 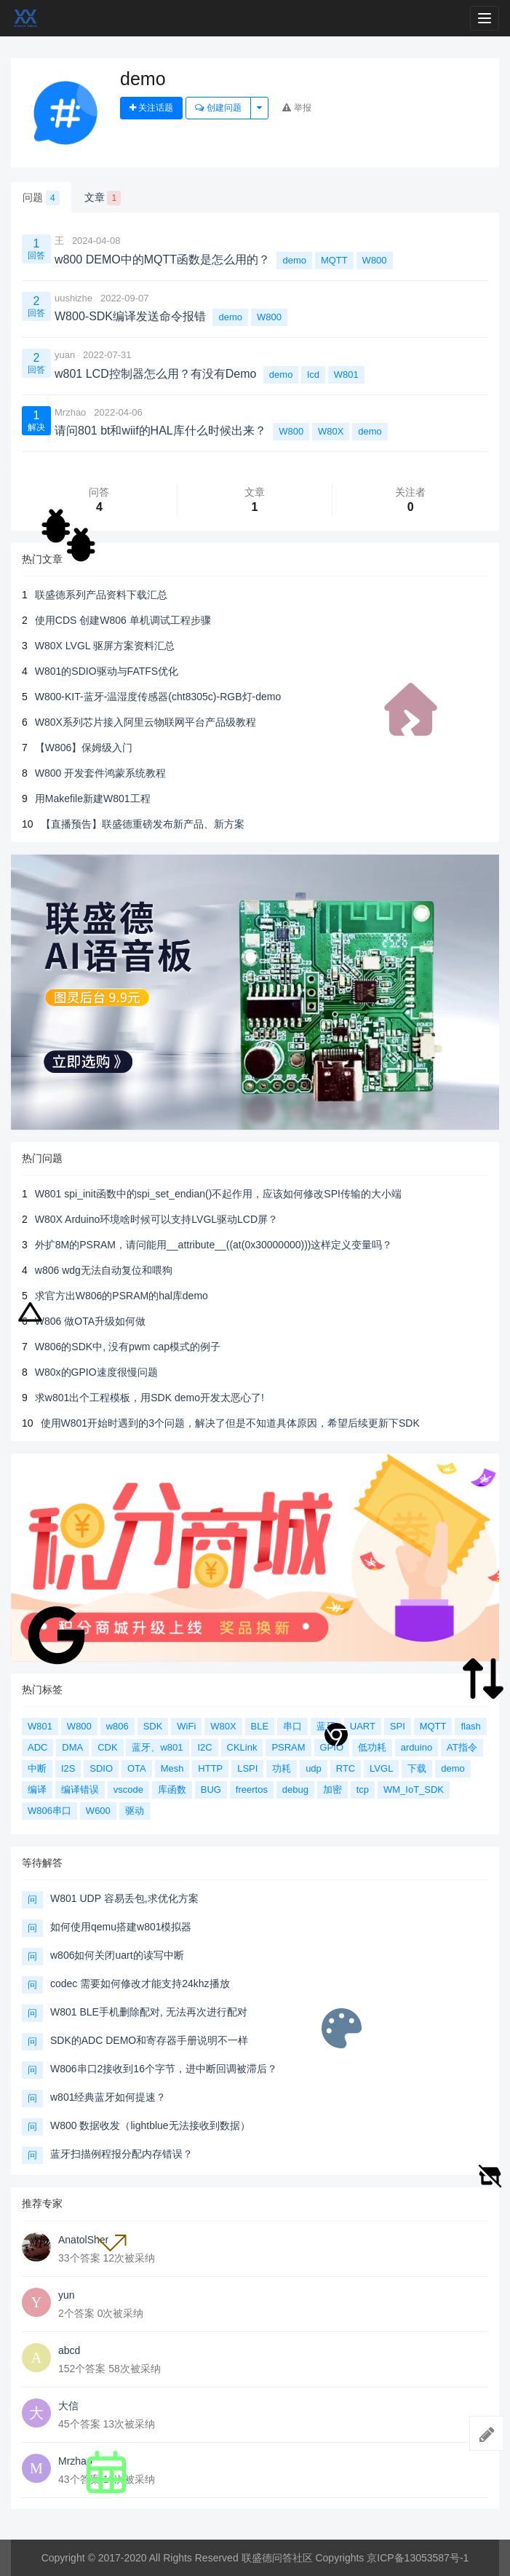 What do you see at coordinates (106, 2473) in the screenshot?
I see `view calendar or schedule` at bounding box center [106, 2473].